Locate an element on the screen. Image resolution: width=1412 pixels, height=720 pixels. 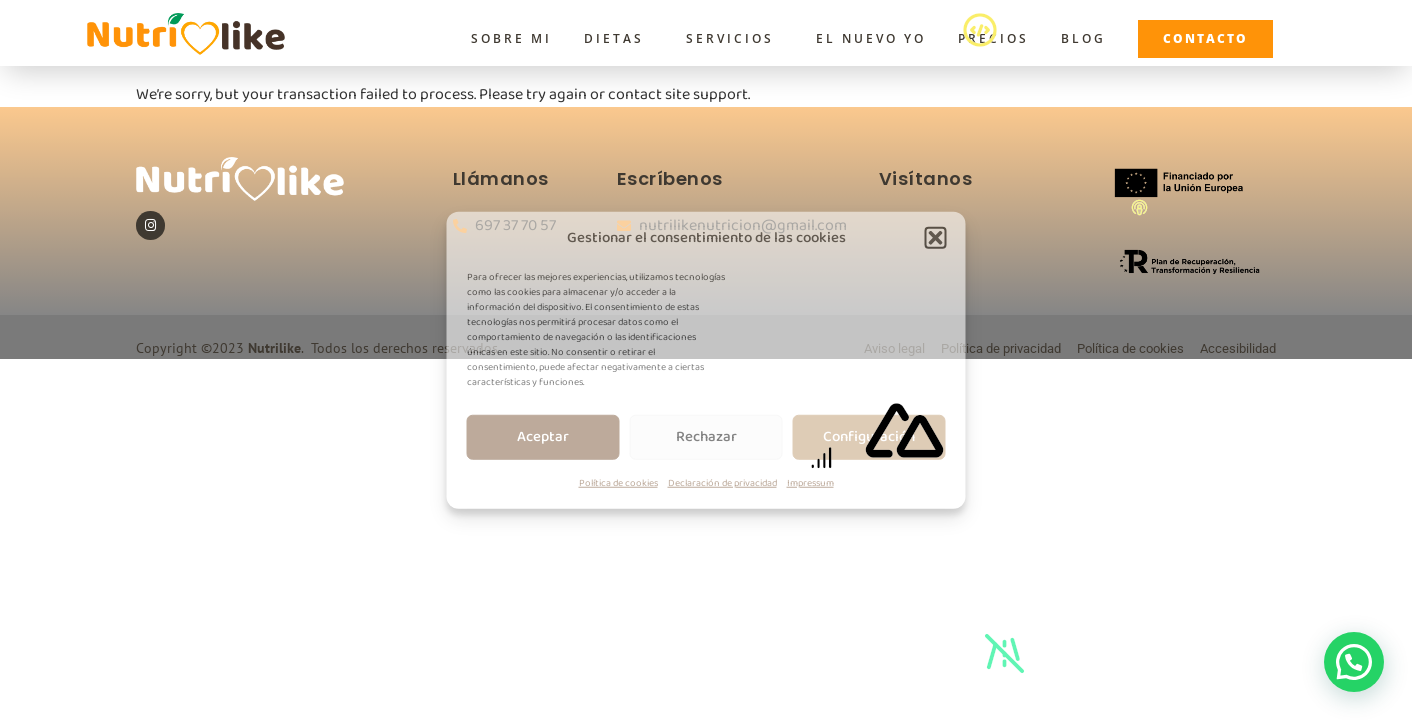
indicates strong cellular network connection is located at coordinates (825, 456).